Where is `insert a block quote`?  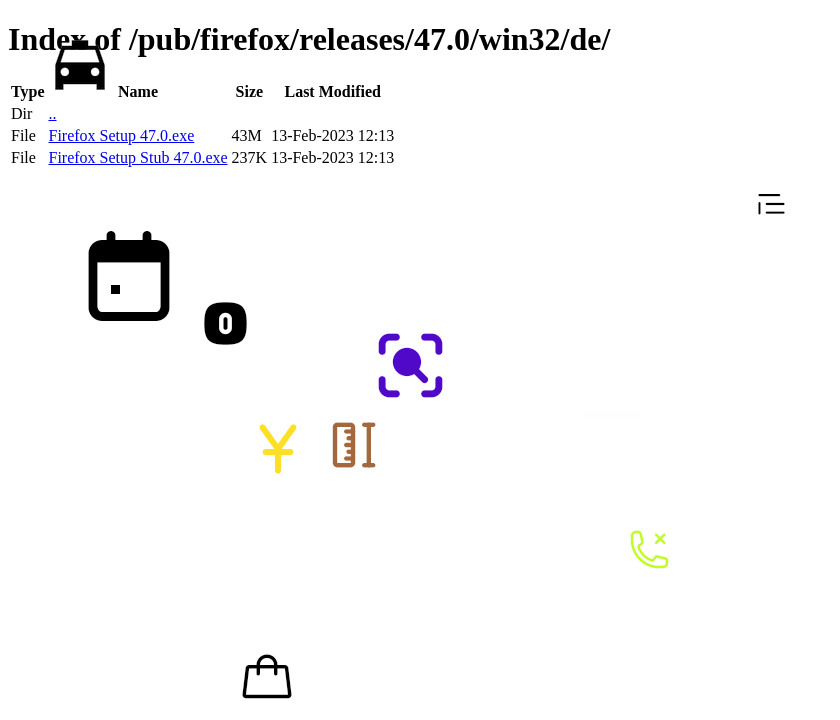
insert a block quote is located at coordinates (771, 203).